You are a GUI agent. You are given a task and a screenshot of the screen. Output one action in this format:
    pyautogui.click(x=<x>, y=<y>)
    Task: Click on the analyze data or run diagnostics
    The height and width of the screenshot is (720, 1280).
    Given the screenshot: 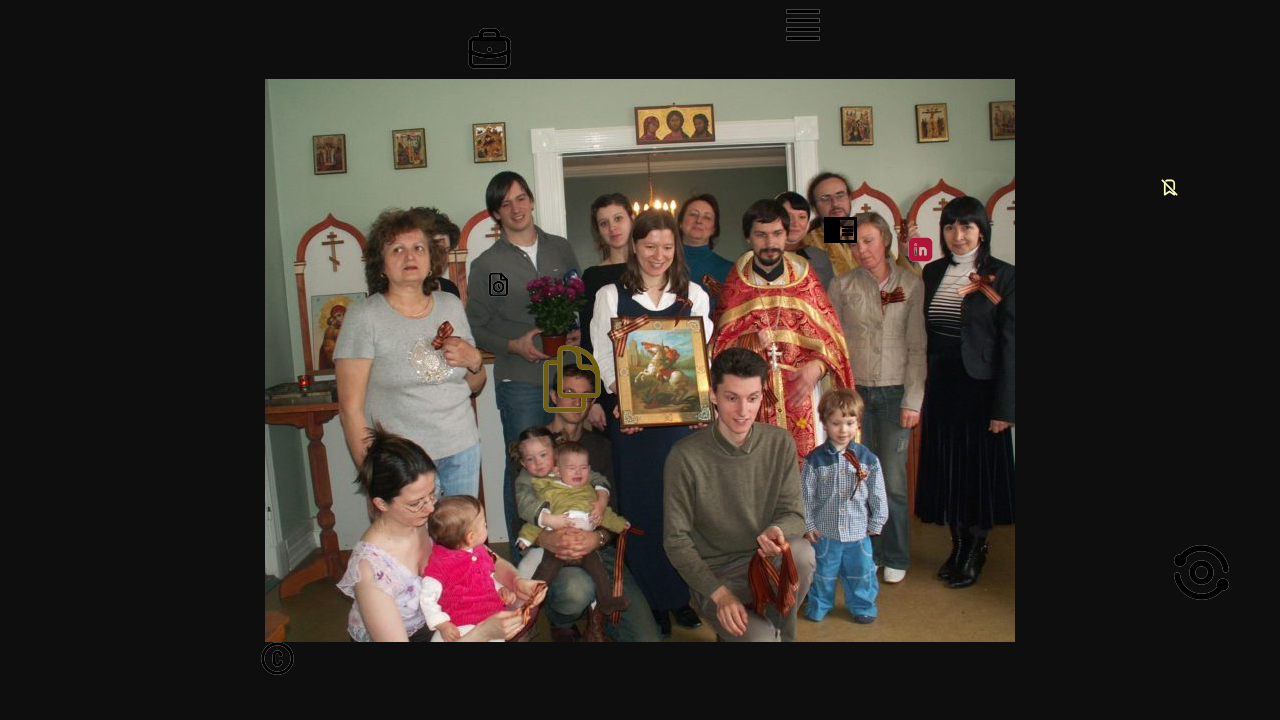 What is the action you would take?
    pyautogui.click(x=1201, y=572)
    